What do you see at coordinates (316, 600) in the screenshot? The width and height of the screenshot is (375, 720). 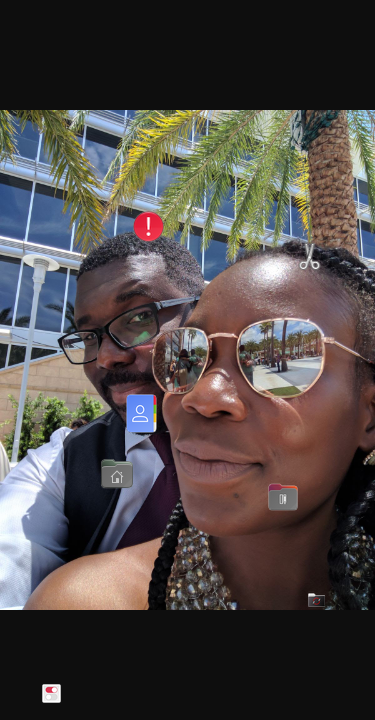 I see `folder containing OpenShift project files` at bounding box center [316, 600].